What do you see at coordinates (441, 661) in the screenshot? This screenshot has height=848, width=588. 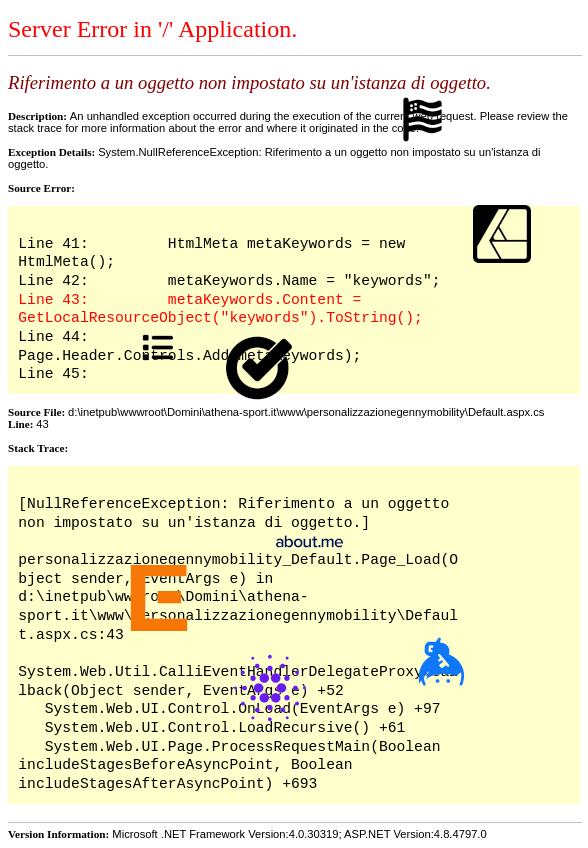 I see `open keybase app` at bounding box center [441, 661].